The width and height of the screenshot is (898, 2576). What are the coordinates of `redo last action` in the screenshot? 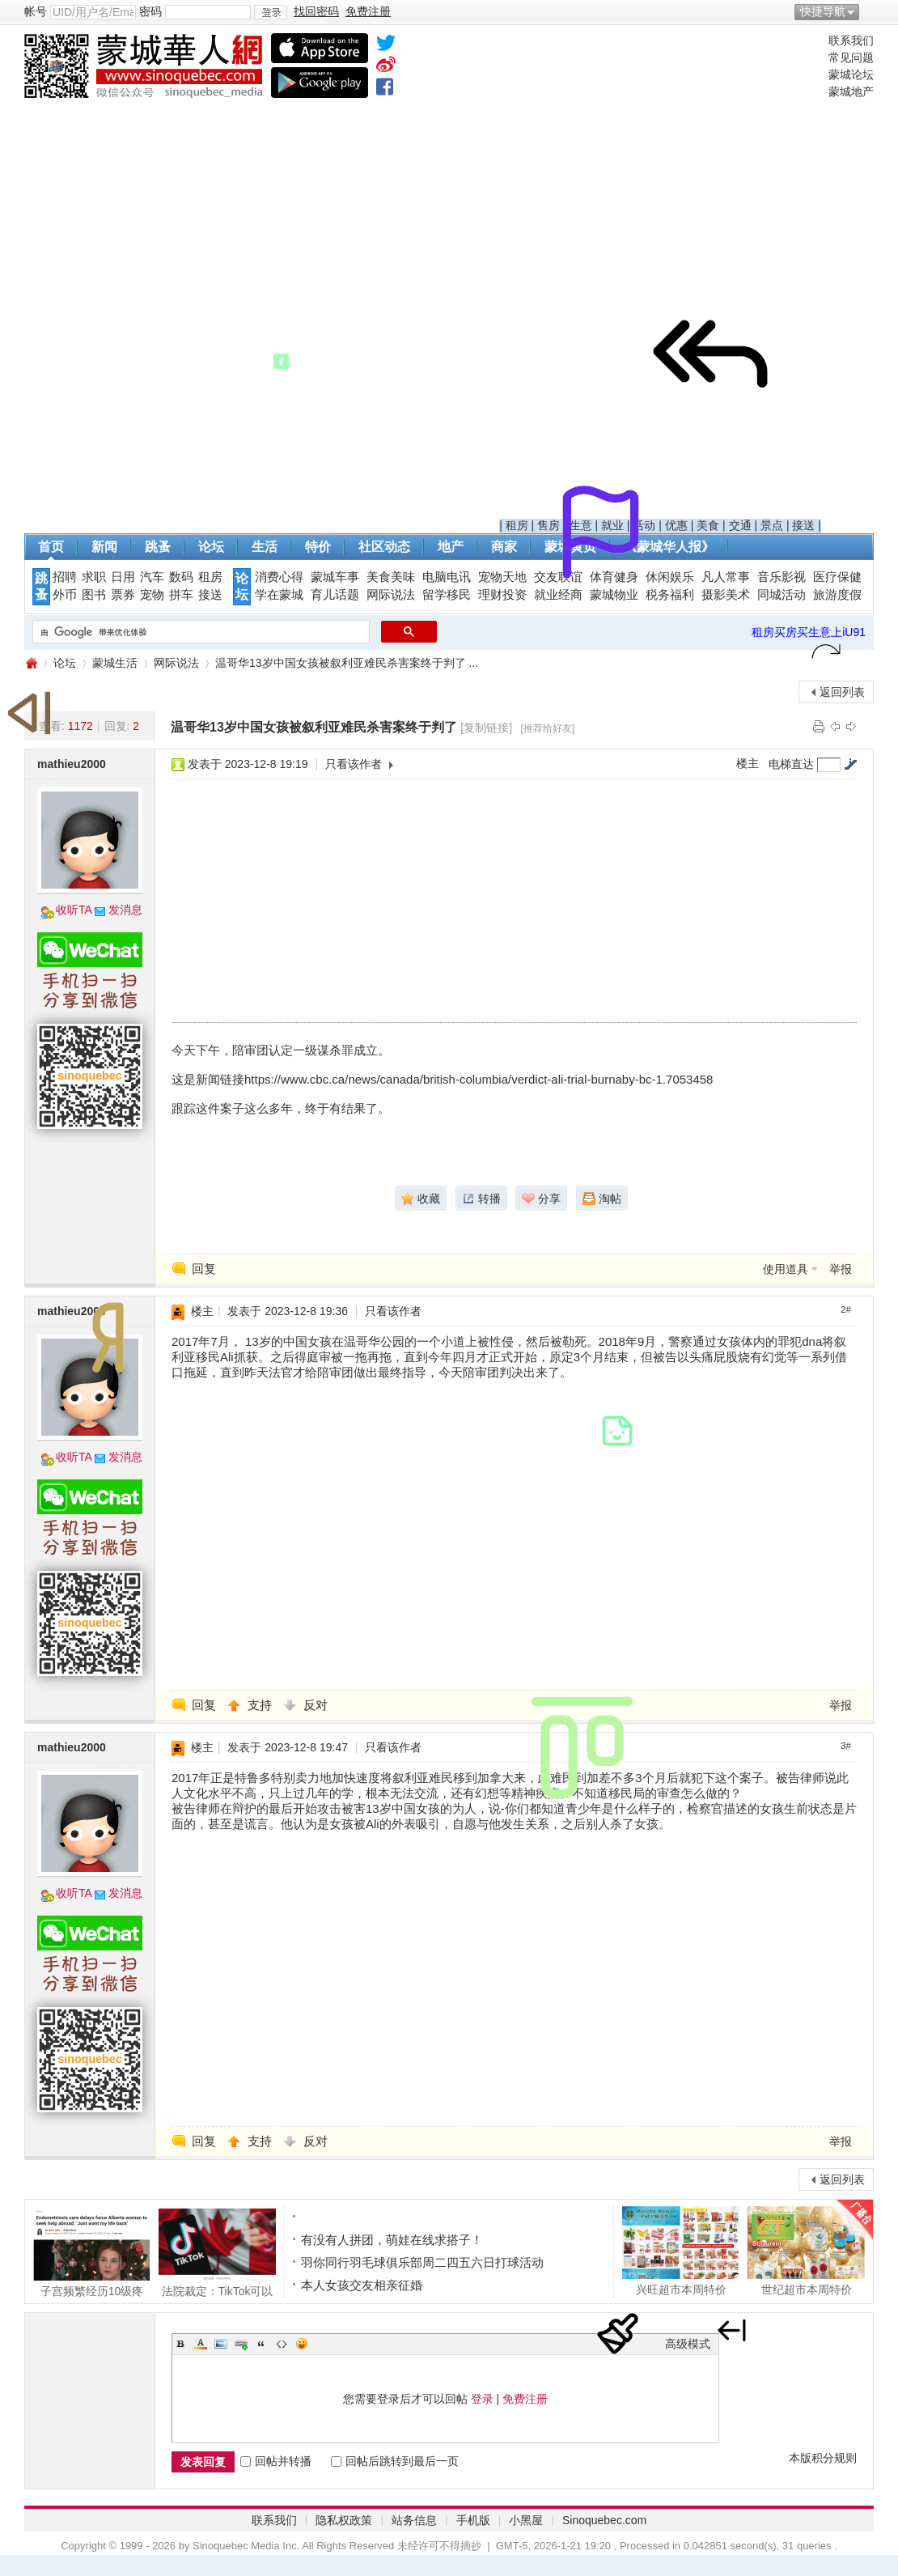 It's located at (825, 650).